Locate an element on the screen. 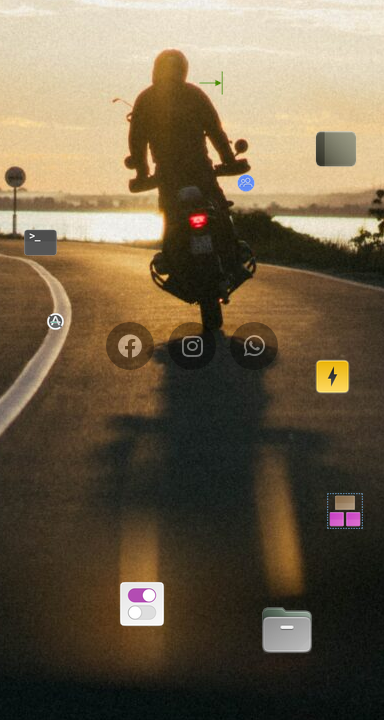  access the desktop folder is located at coordinates (336, 148).